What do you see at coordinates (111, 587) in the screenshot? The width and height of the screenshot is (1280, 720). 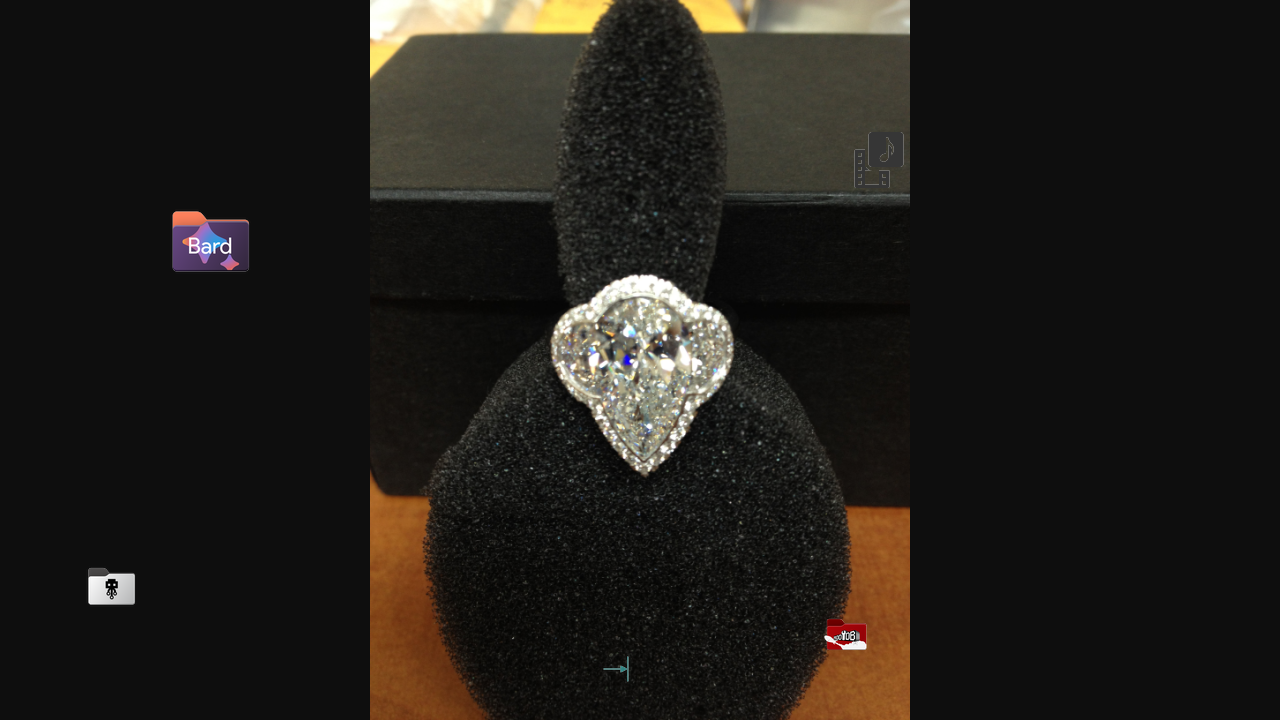 I see `folder containing USB security testing tools` at bounding box center [111, 587].